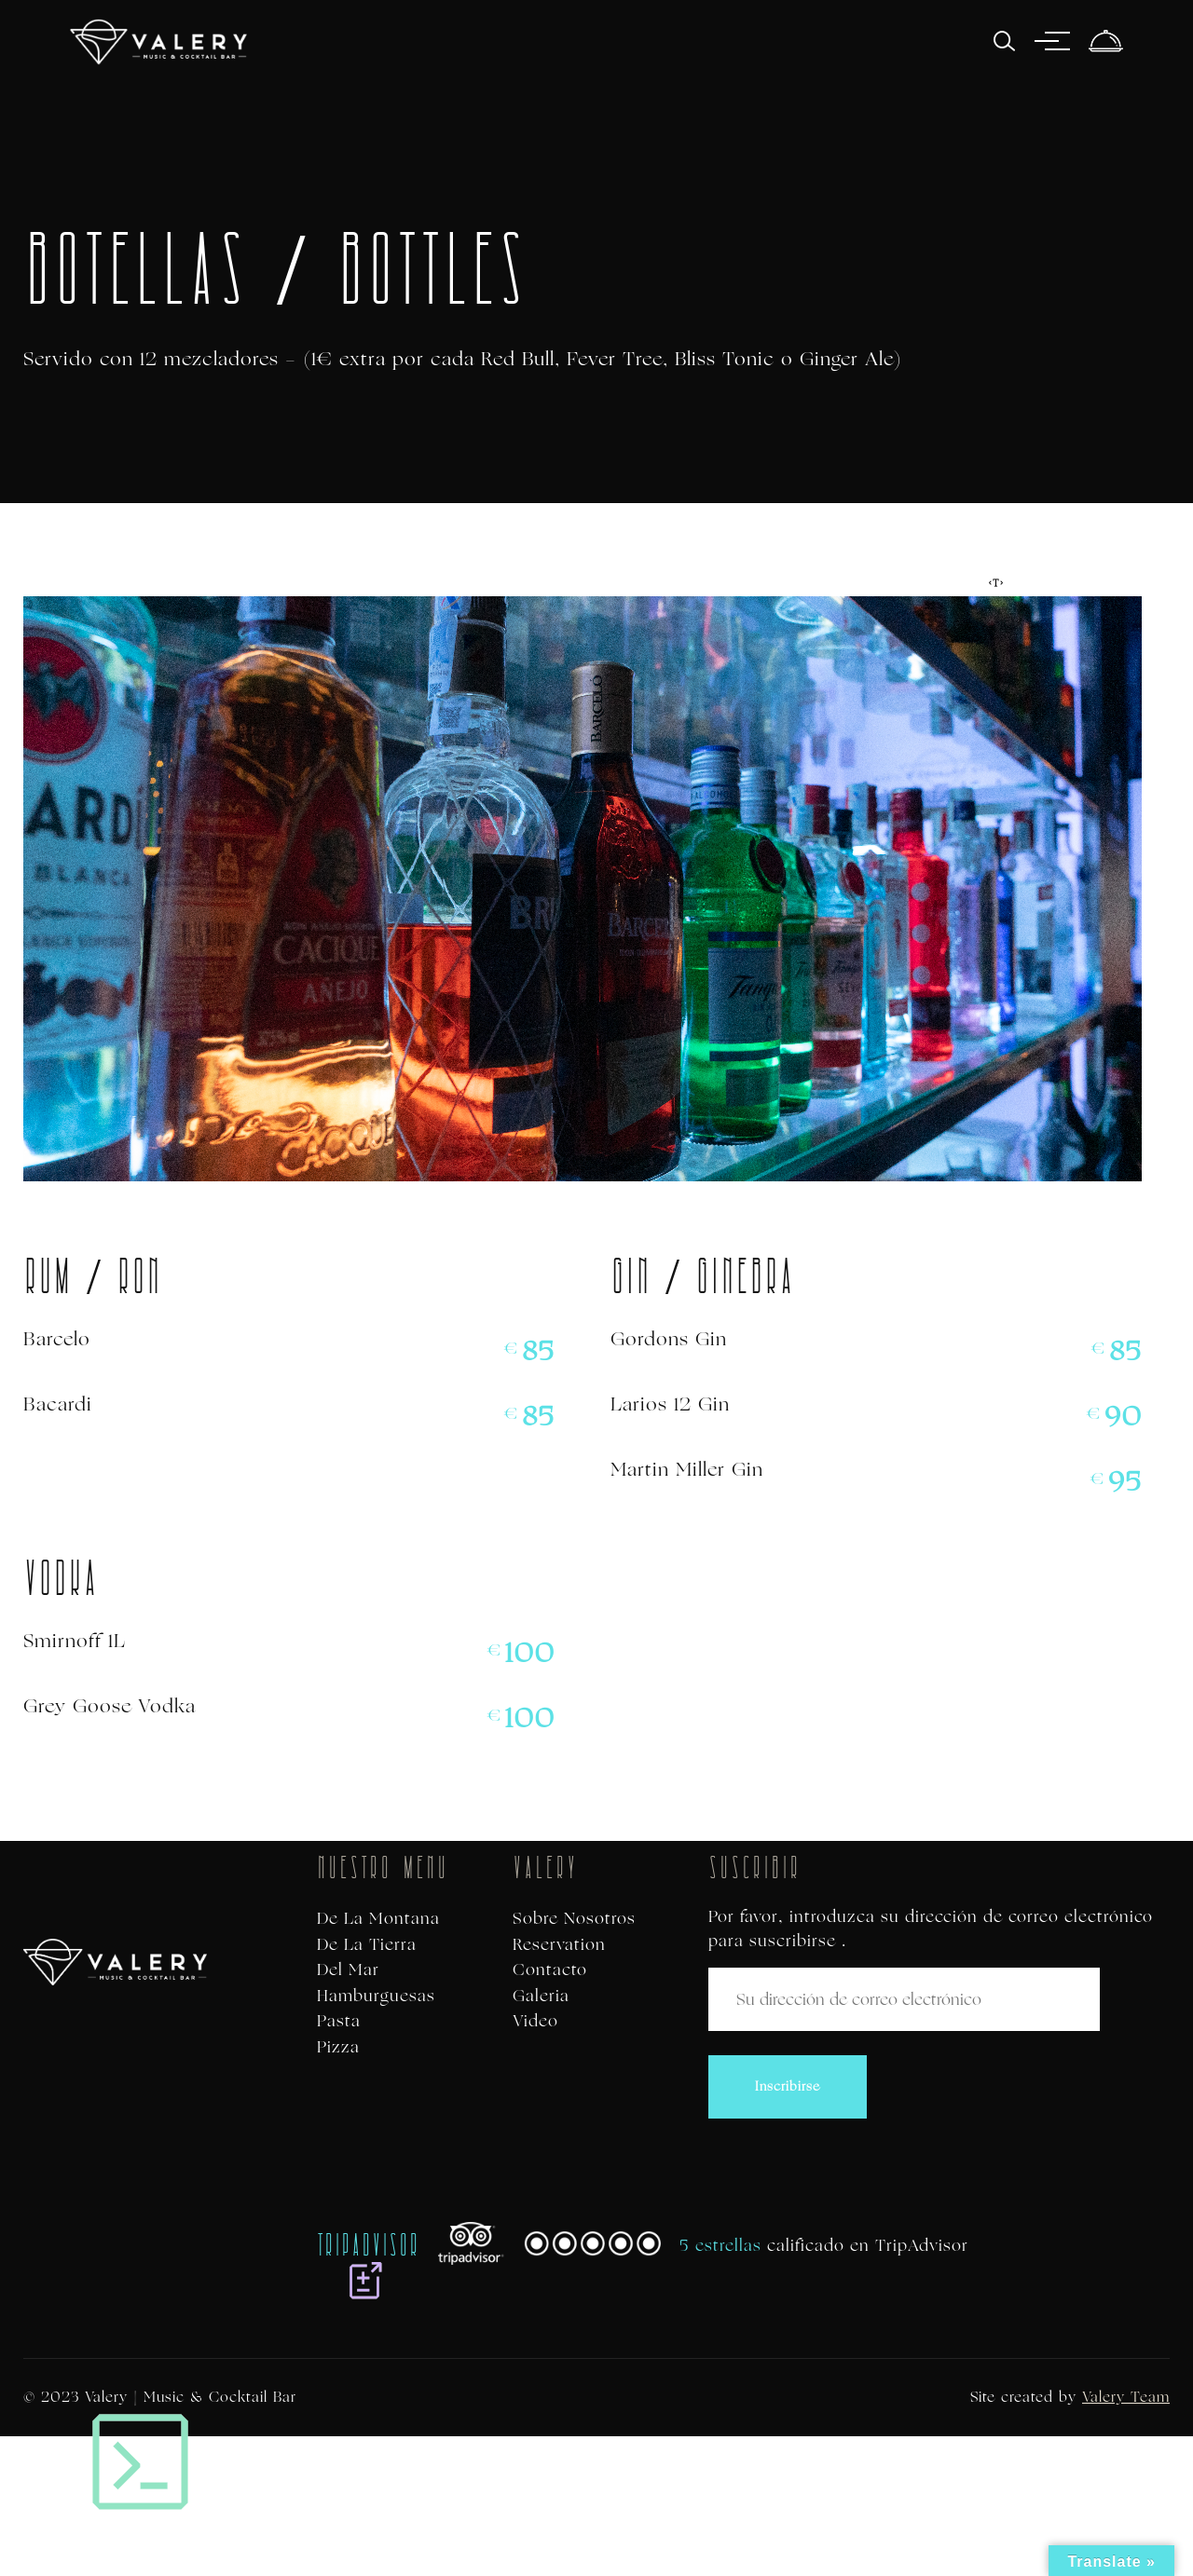 The height and width of the screenshot is (2576, 1193). I want to click on represents a function or method parameter, so click(995, 582).